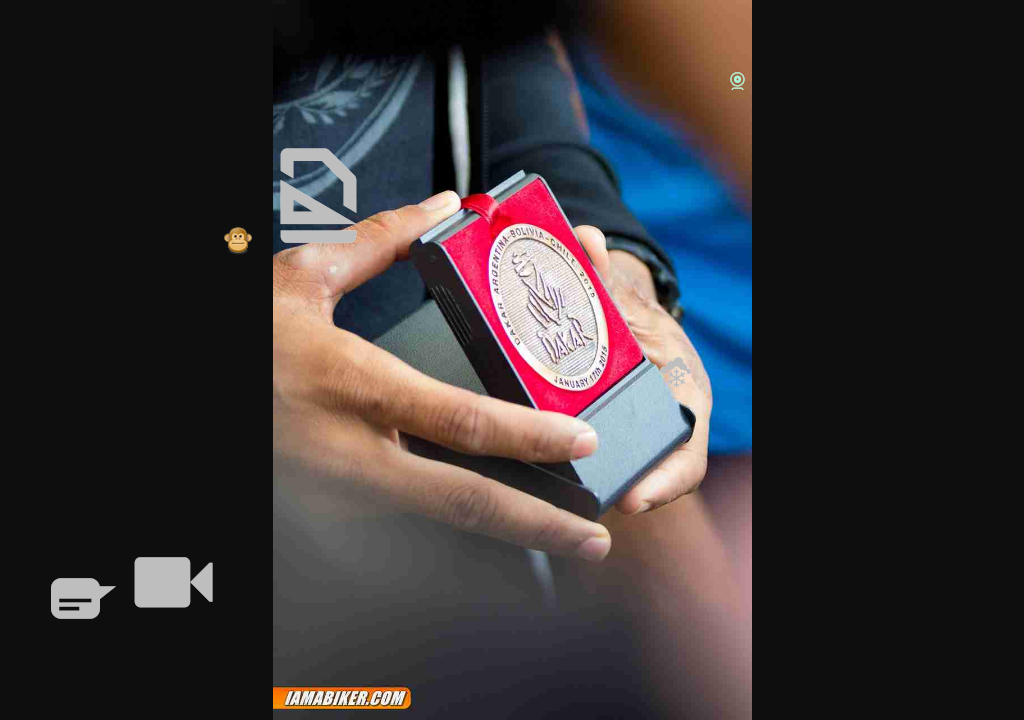 The width and height of the screenshot is (1024, 720). I want to click on access video files or library, so click(173, 579).